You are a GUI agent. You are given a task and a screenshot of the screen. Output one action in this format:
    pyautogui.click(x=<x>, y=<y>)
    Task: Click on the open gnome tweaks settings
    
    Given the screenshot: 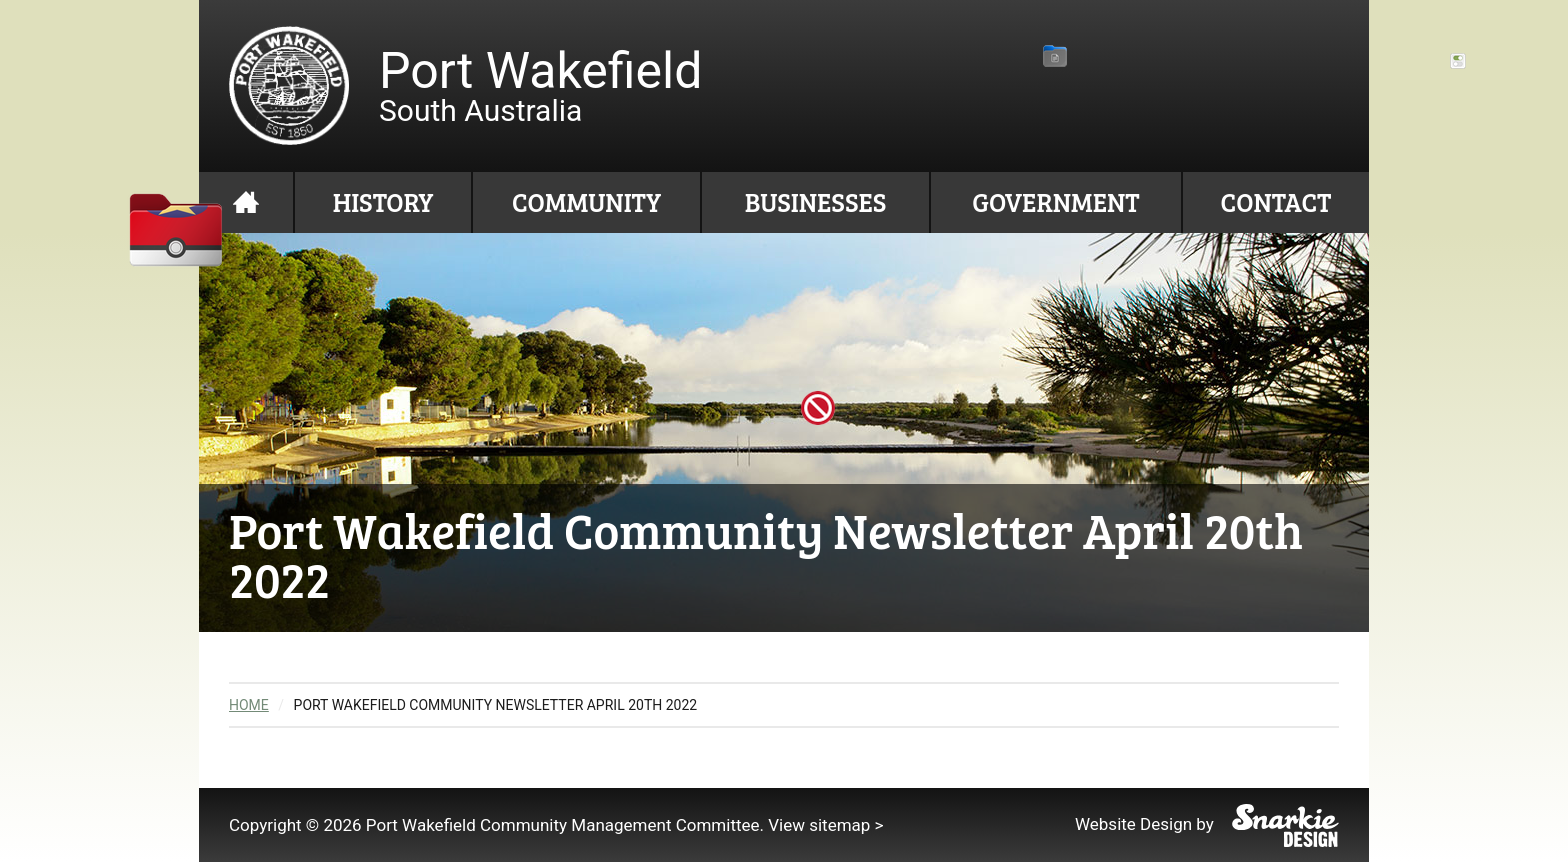 What is the action you would take?
    pyautogui.click(x=1458, y=61)
    